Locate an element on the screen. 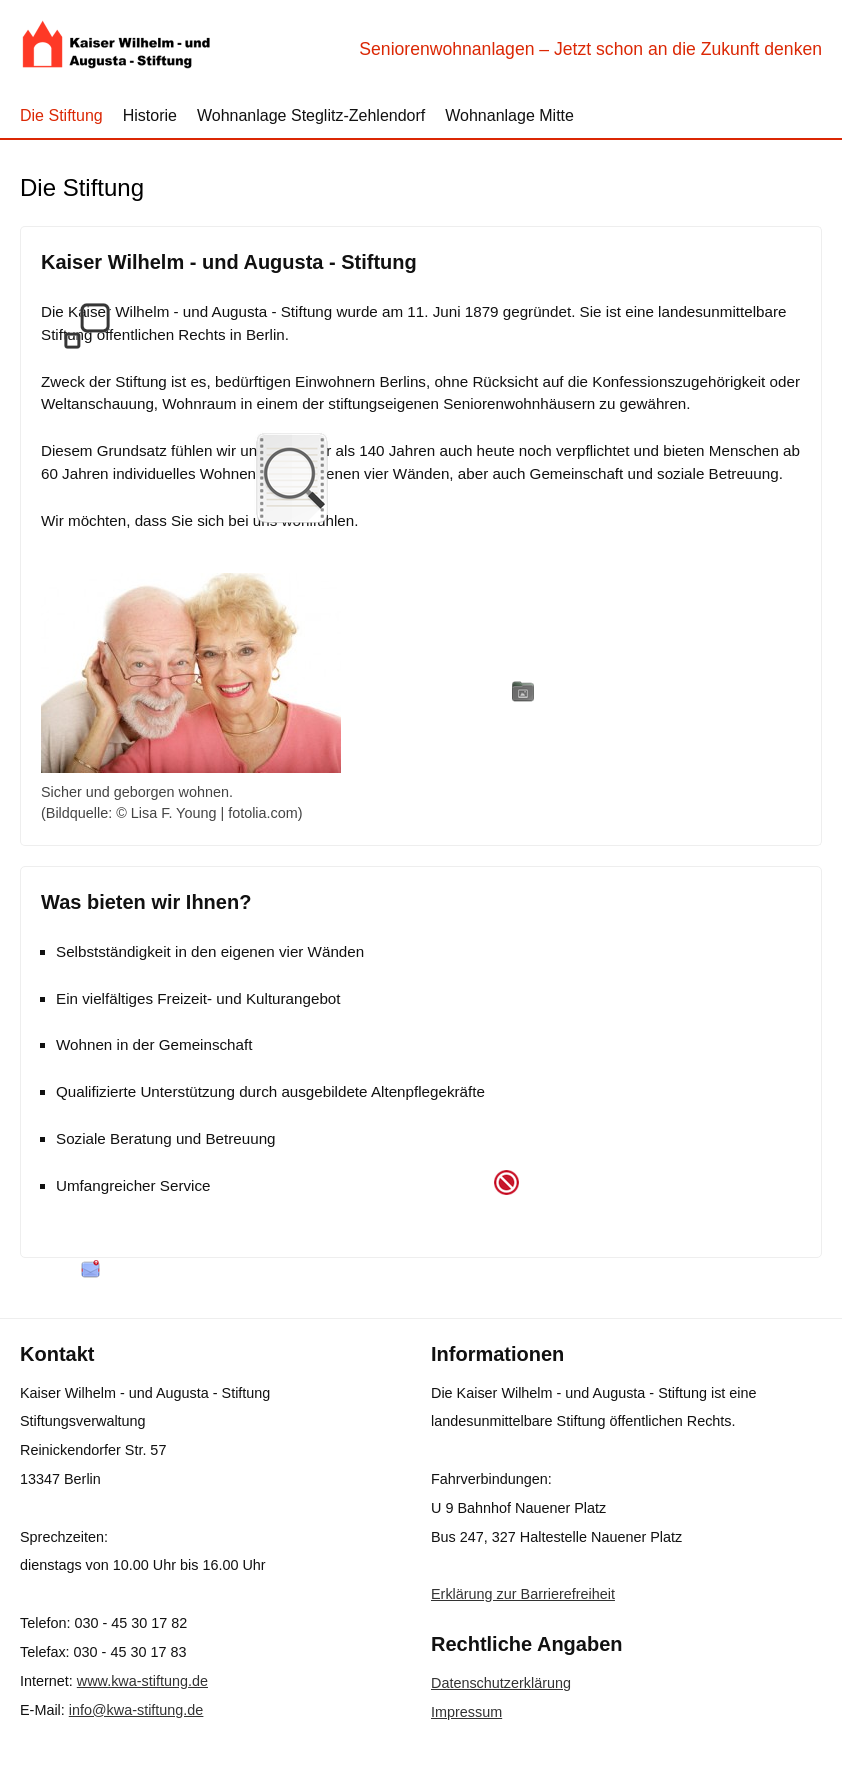 This screenshot has width=842, height=1787. open gnome logs application is located at coordinates (292, 478).